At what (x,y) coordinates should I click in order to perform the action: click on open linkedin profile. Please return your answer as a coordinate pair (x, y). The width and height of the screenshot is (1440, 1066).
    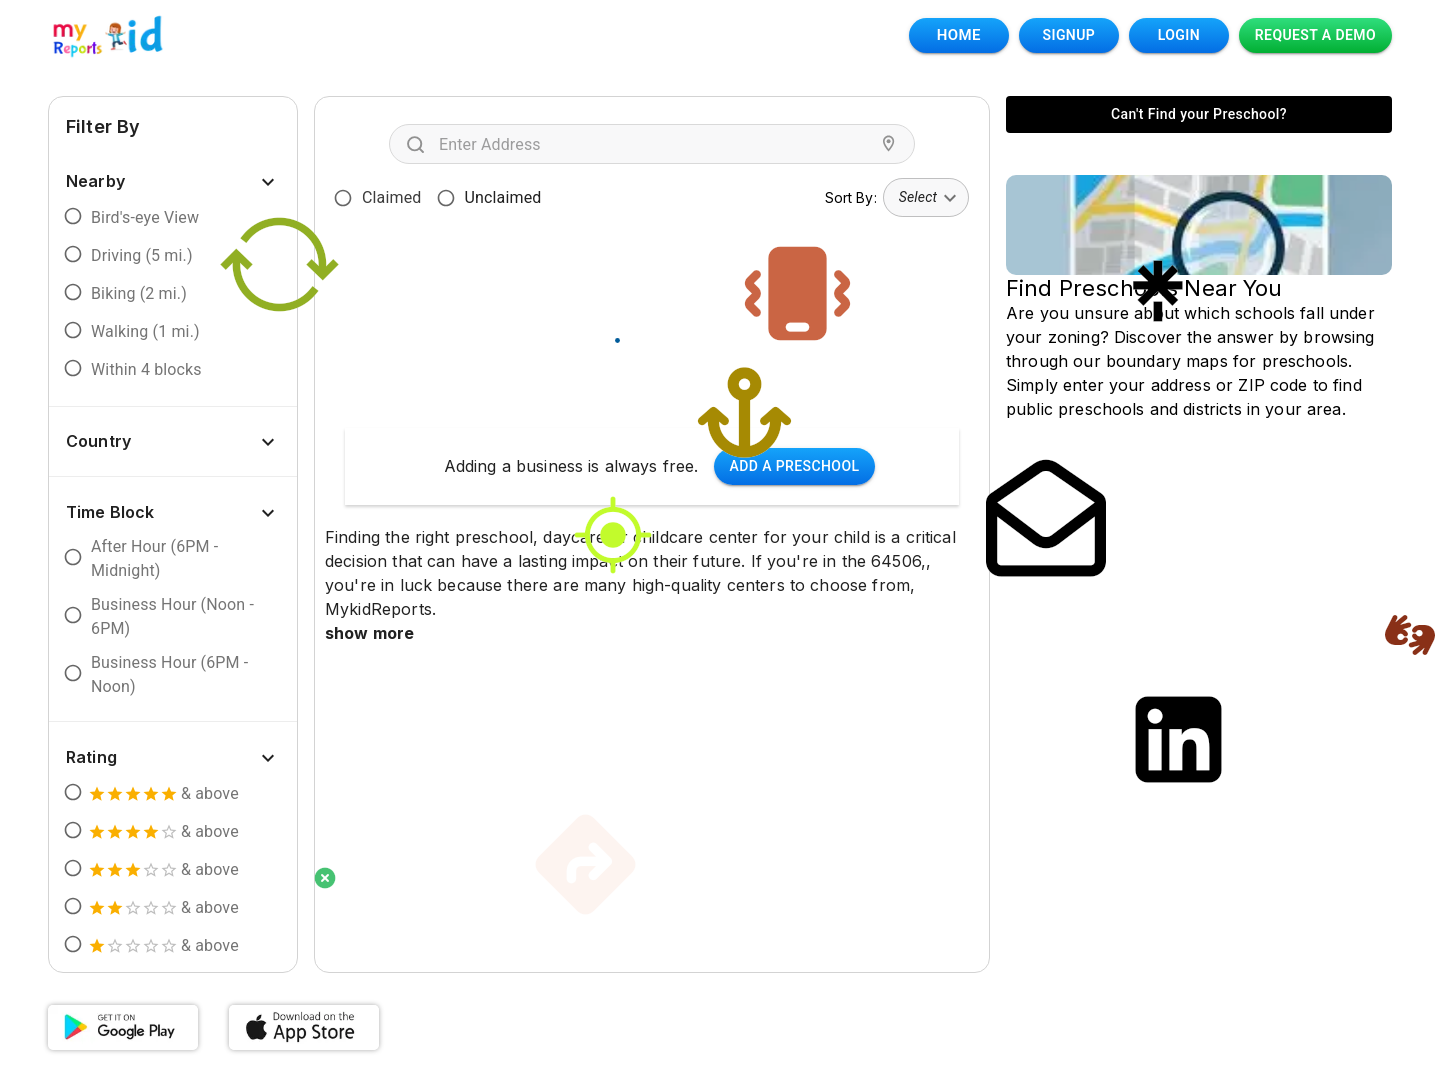
    Looking at the image, I should click on (1178, 739).